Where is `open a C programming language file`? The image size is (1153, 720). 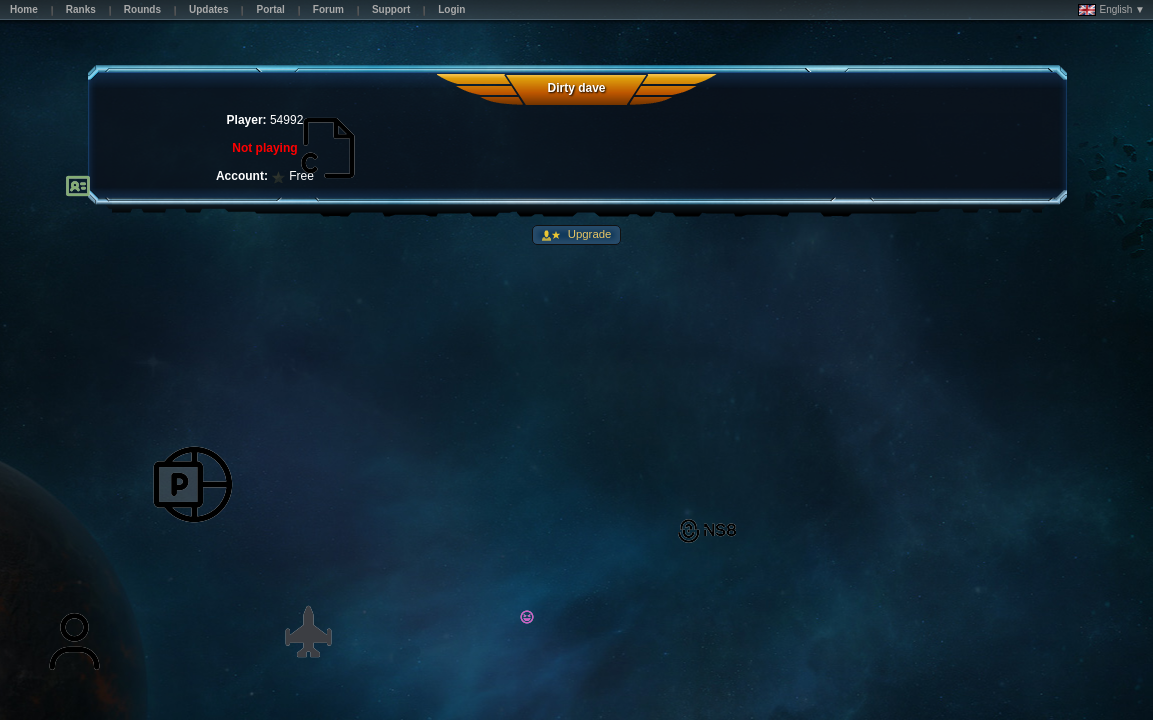
open a C programming language file is located at coordinates (329, 148).